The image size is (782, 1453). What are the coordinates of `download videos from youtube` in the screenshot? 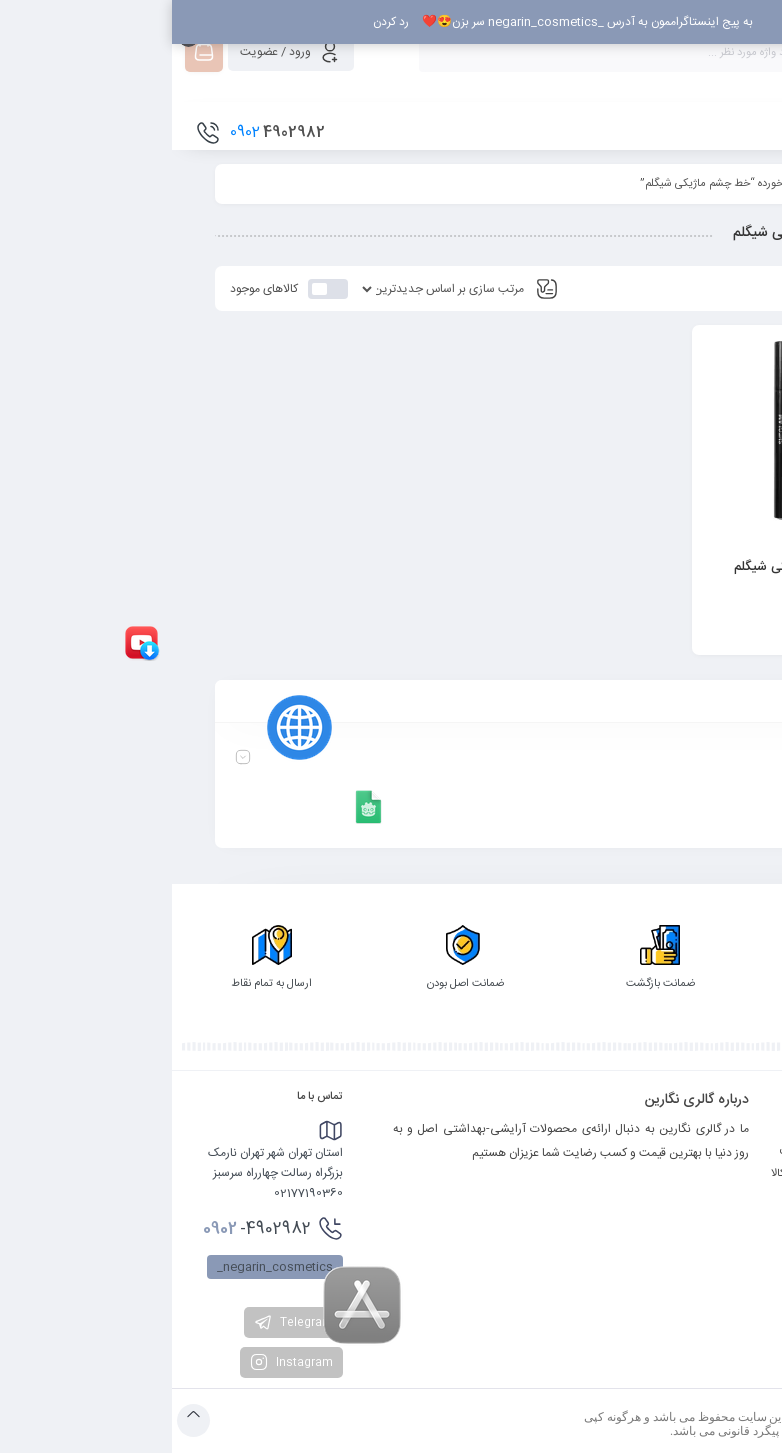 It's located at (141, 642).